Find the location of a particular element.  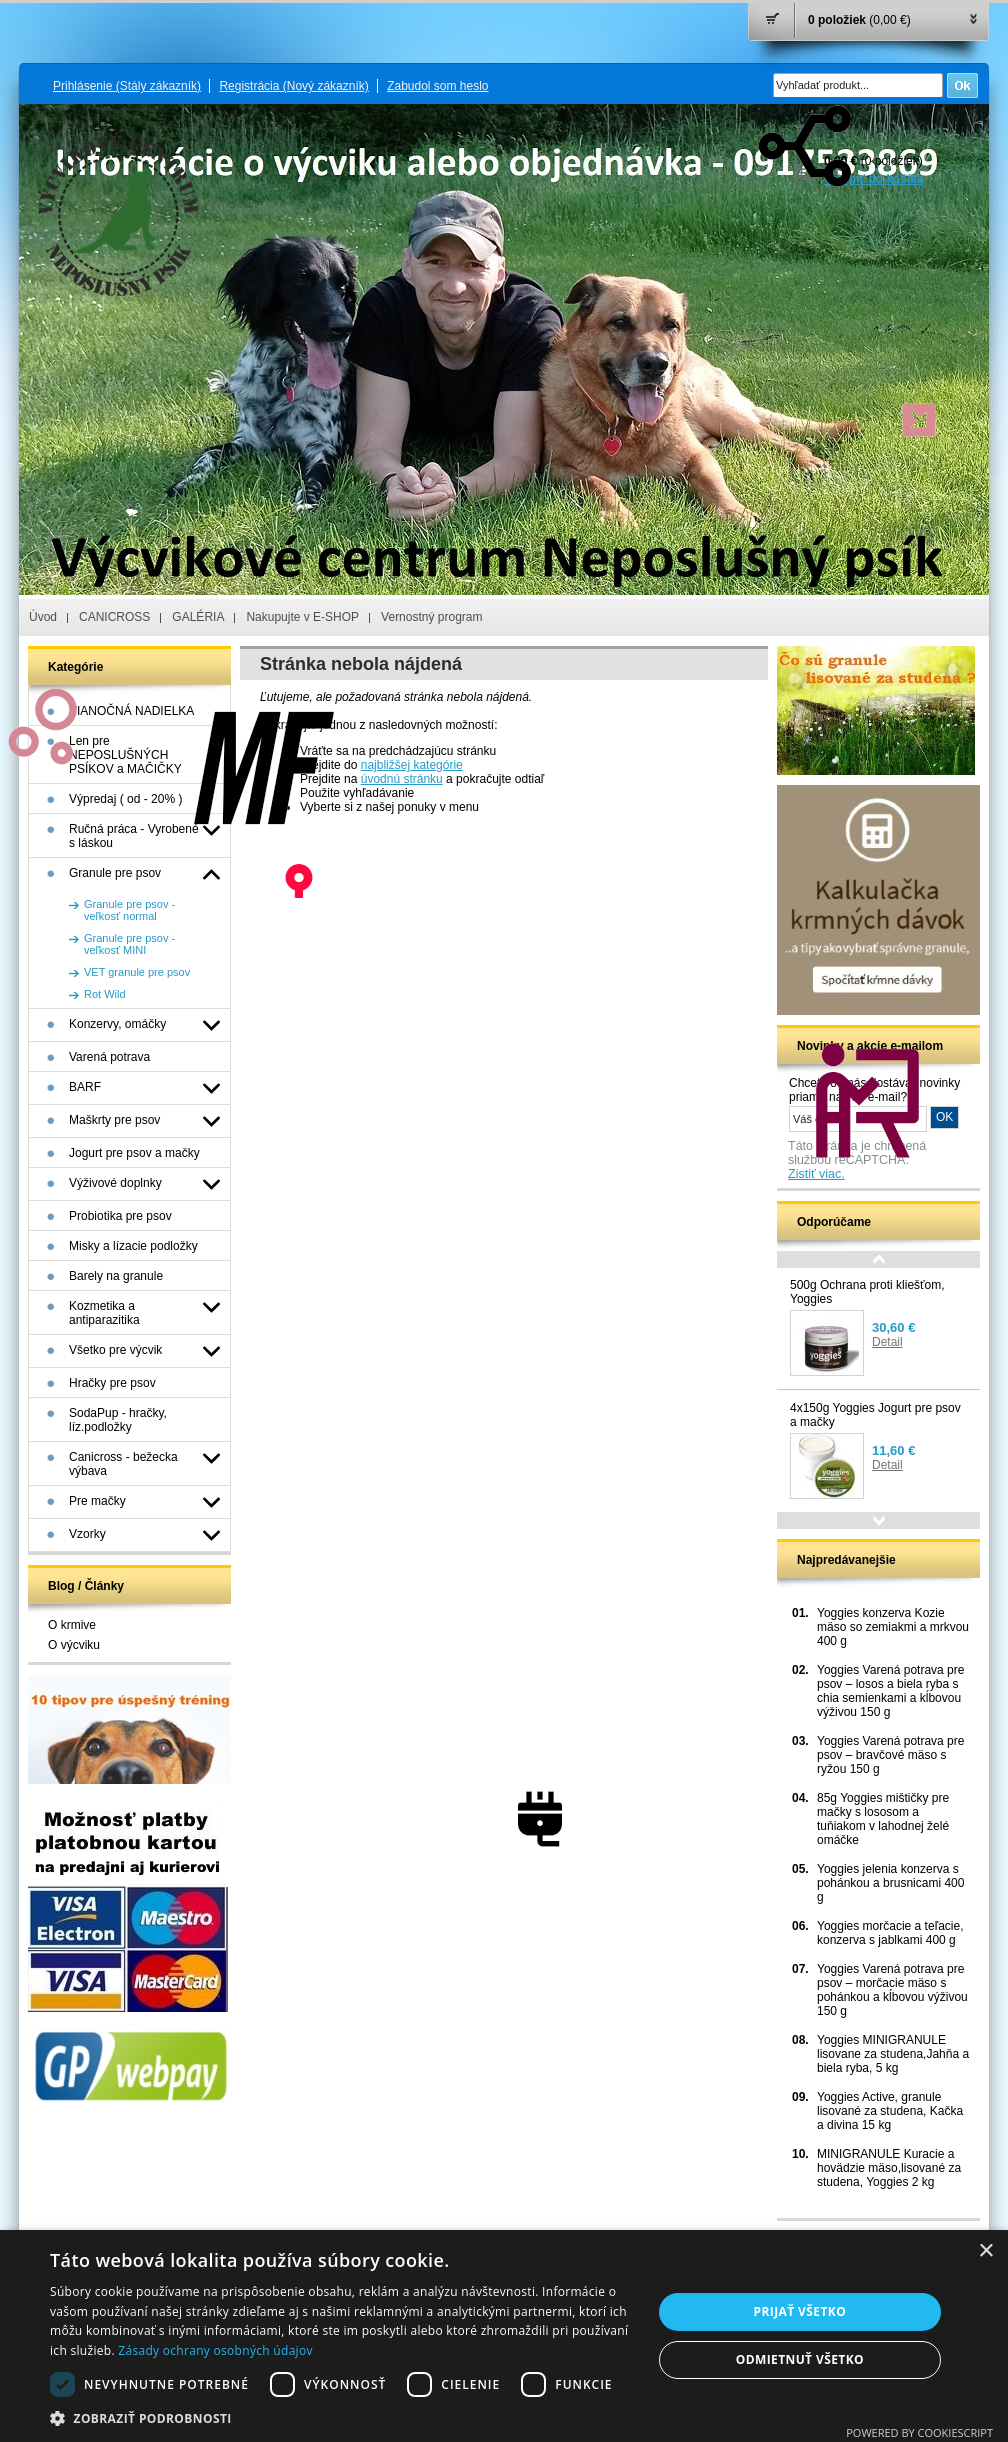

start or view a presentation is located at coordinates (867, 1100).